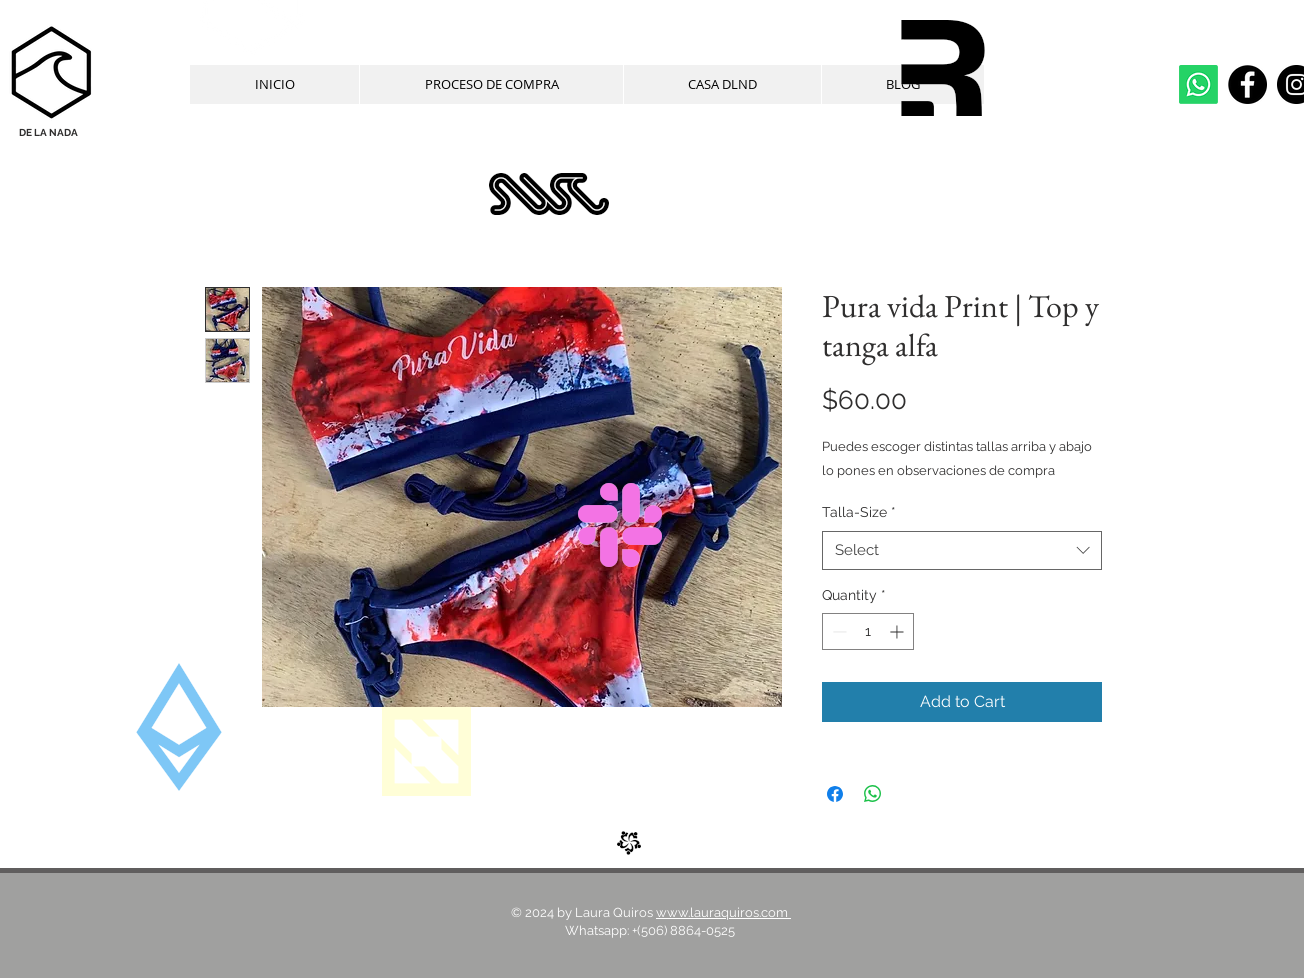 The height and width of the screenshot is (978, 1304). Describe the element at coordinates (620, 525) in the screenshot. I see `open Slack messaging app` at that location.